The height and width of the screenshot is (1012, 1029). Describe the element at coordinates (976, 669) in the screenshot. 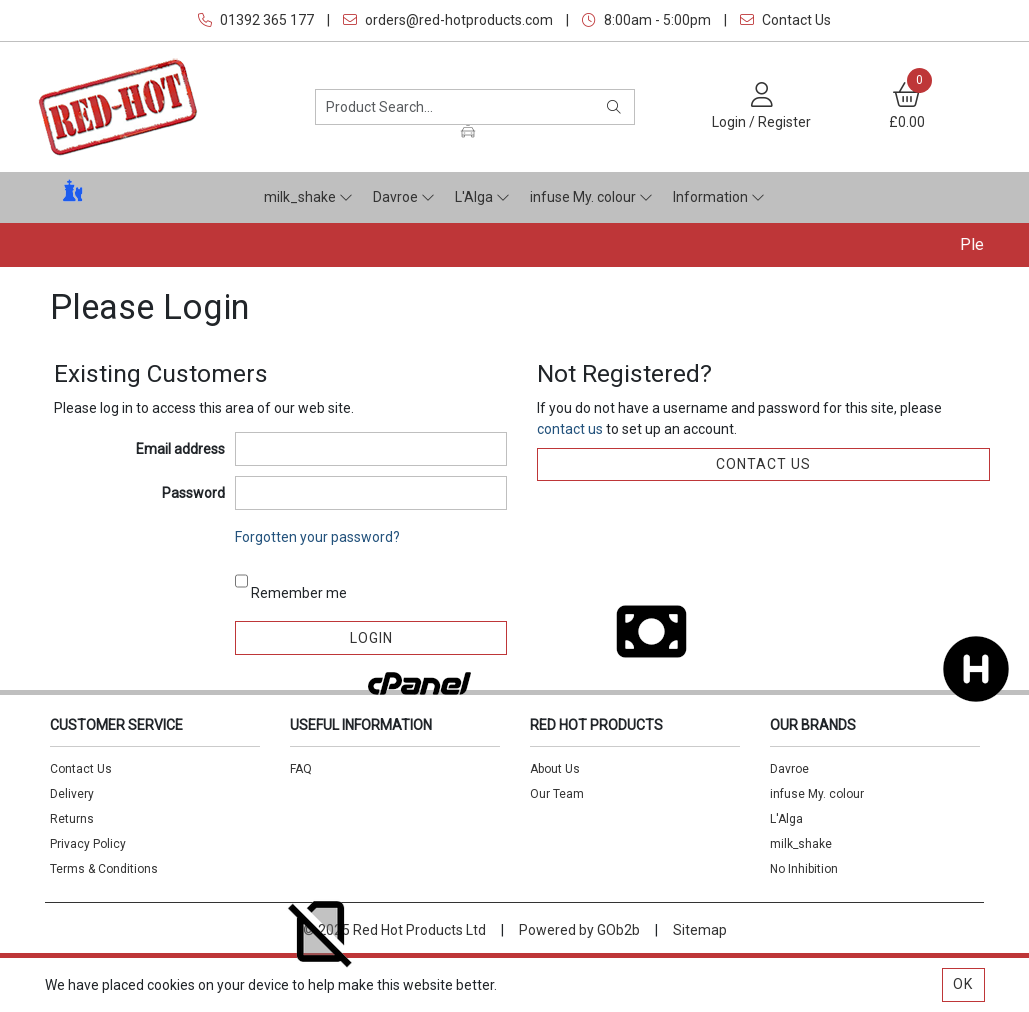

I see `indicates a hospital or medical facility nearby` at that location.